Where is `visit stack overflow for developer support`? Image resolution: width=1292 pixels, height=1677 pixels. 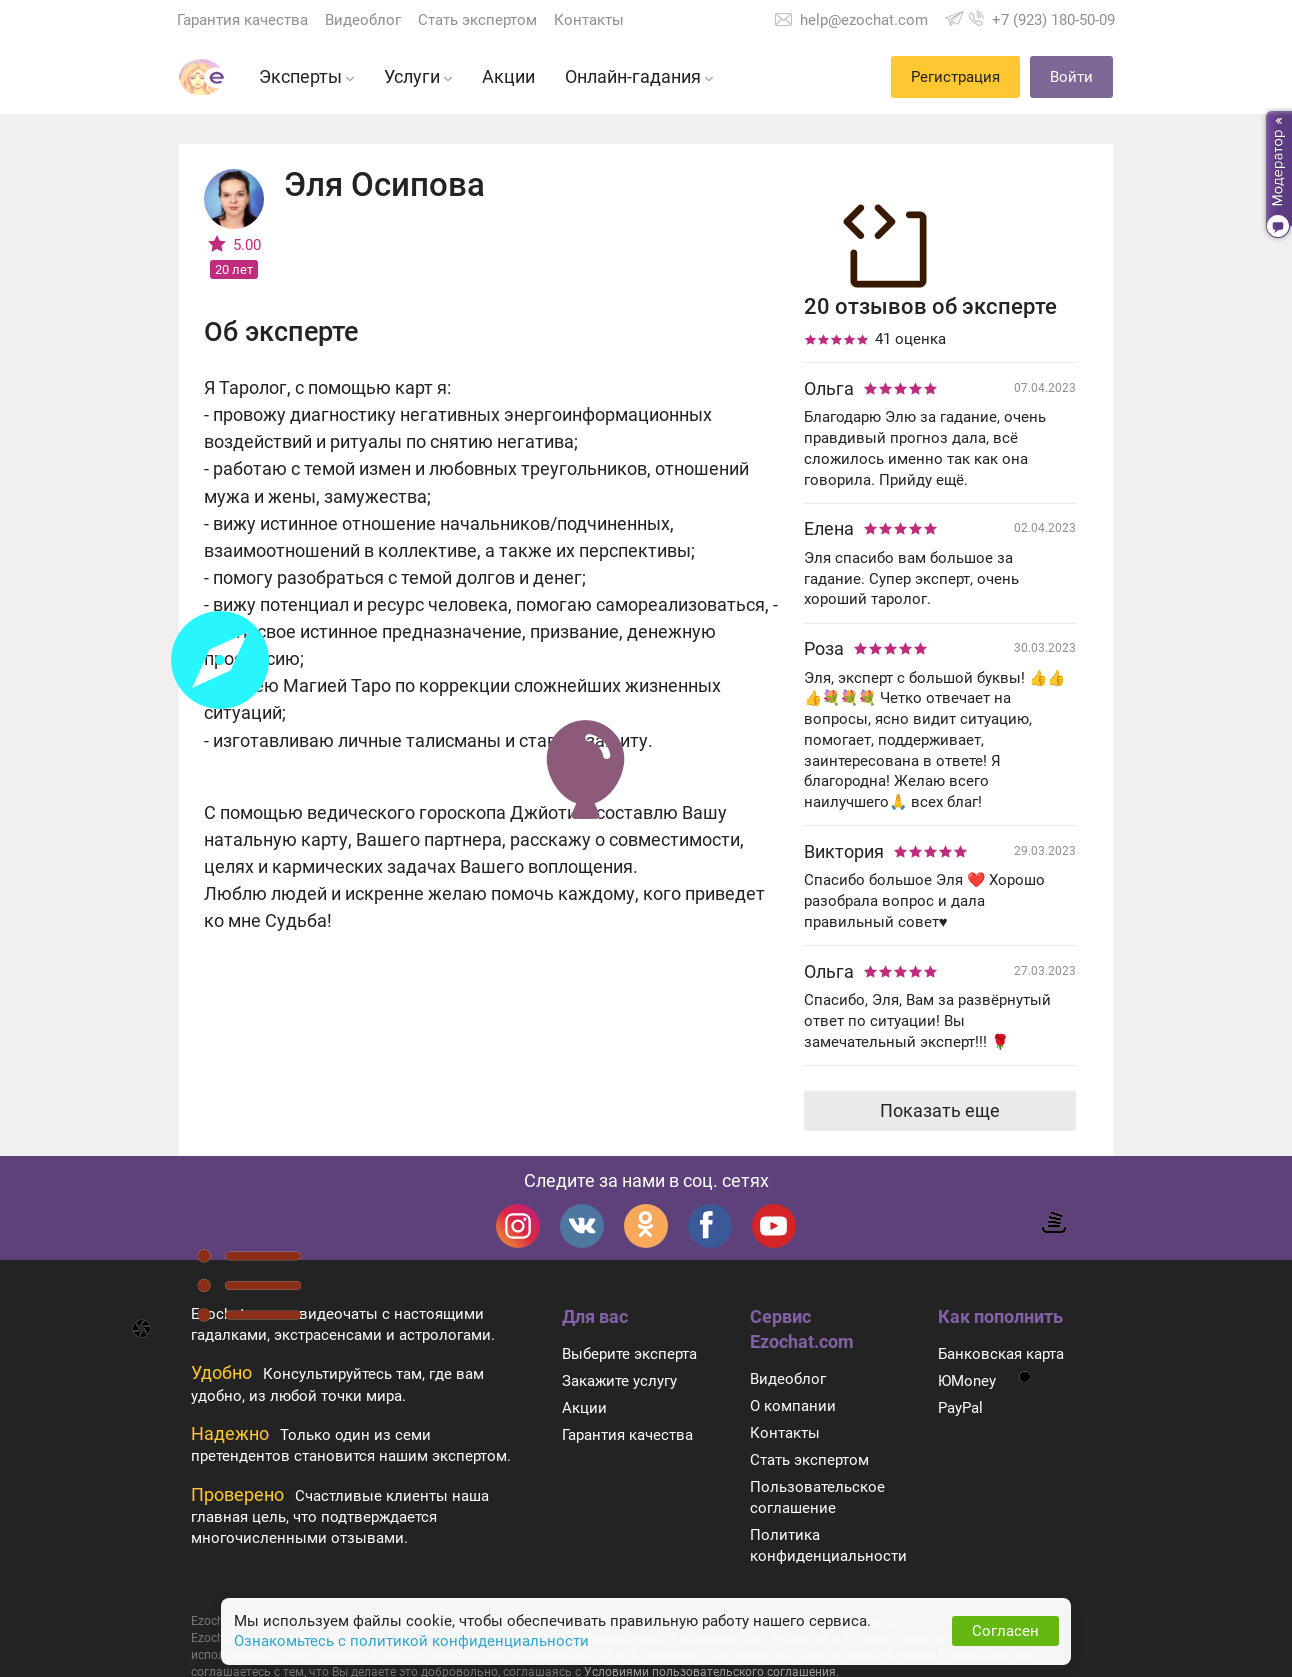 visit stack overflow for developer support is located at coordinates (1054, 1221).